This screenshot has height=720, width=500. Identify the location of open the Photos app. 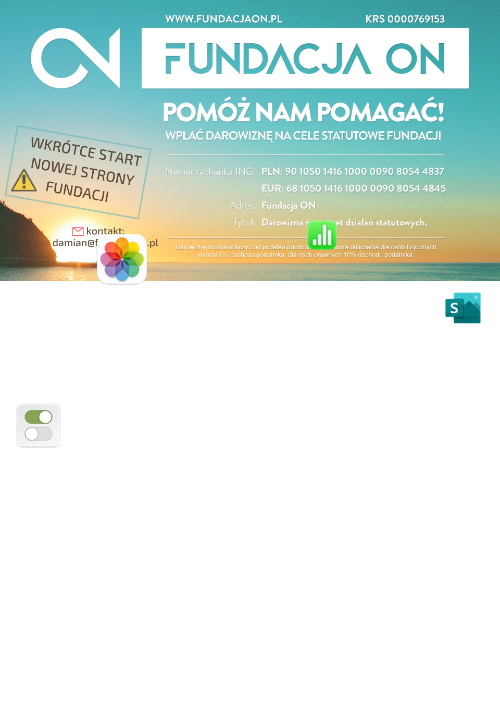
(122, 259).